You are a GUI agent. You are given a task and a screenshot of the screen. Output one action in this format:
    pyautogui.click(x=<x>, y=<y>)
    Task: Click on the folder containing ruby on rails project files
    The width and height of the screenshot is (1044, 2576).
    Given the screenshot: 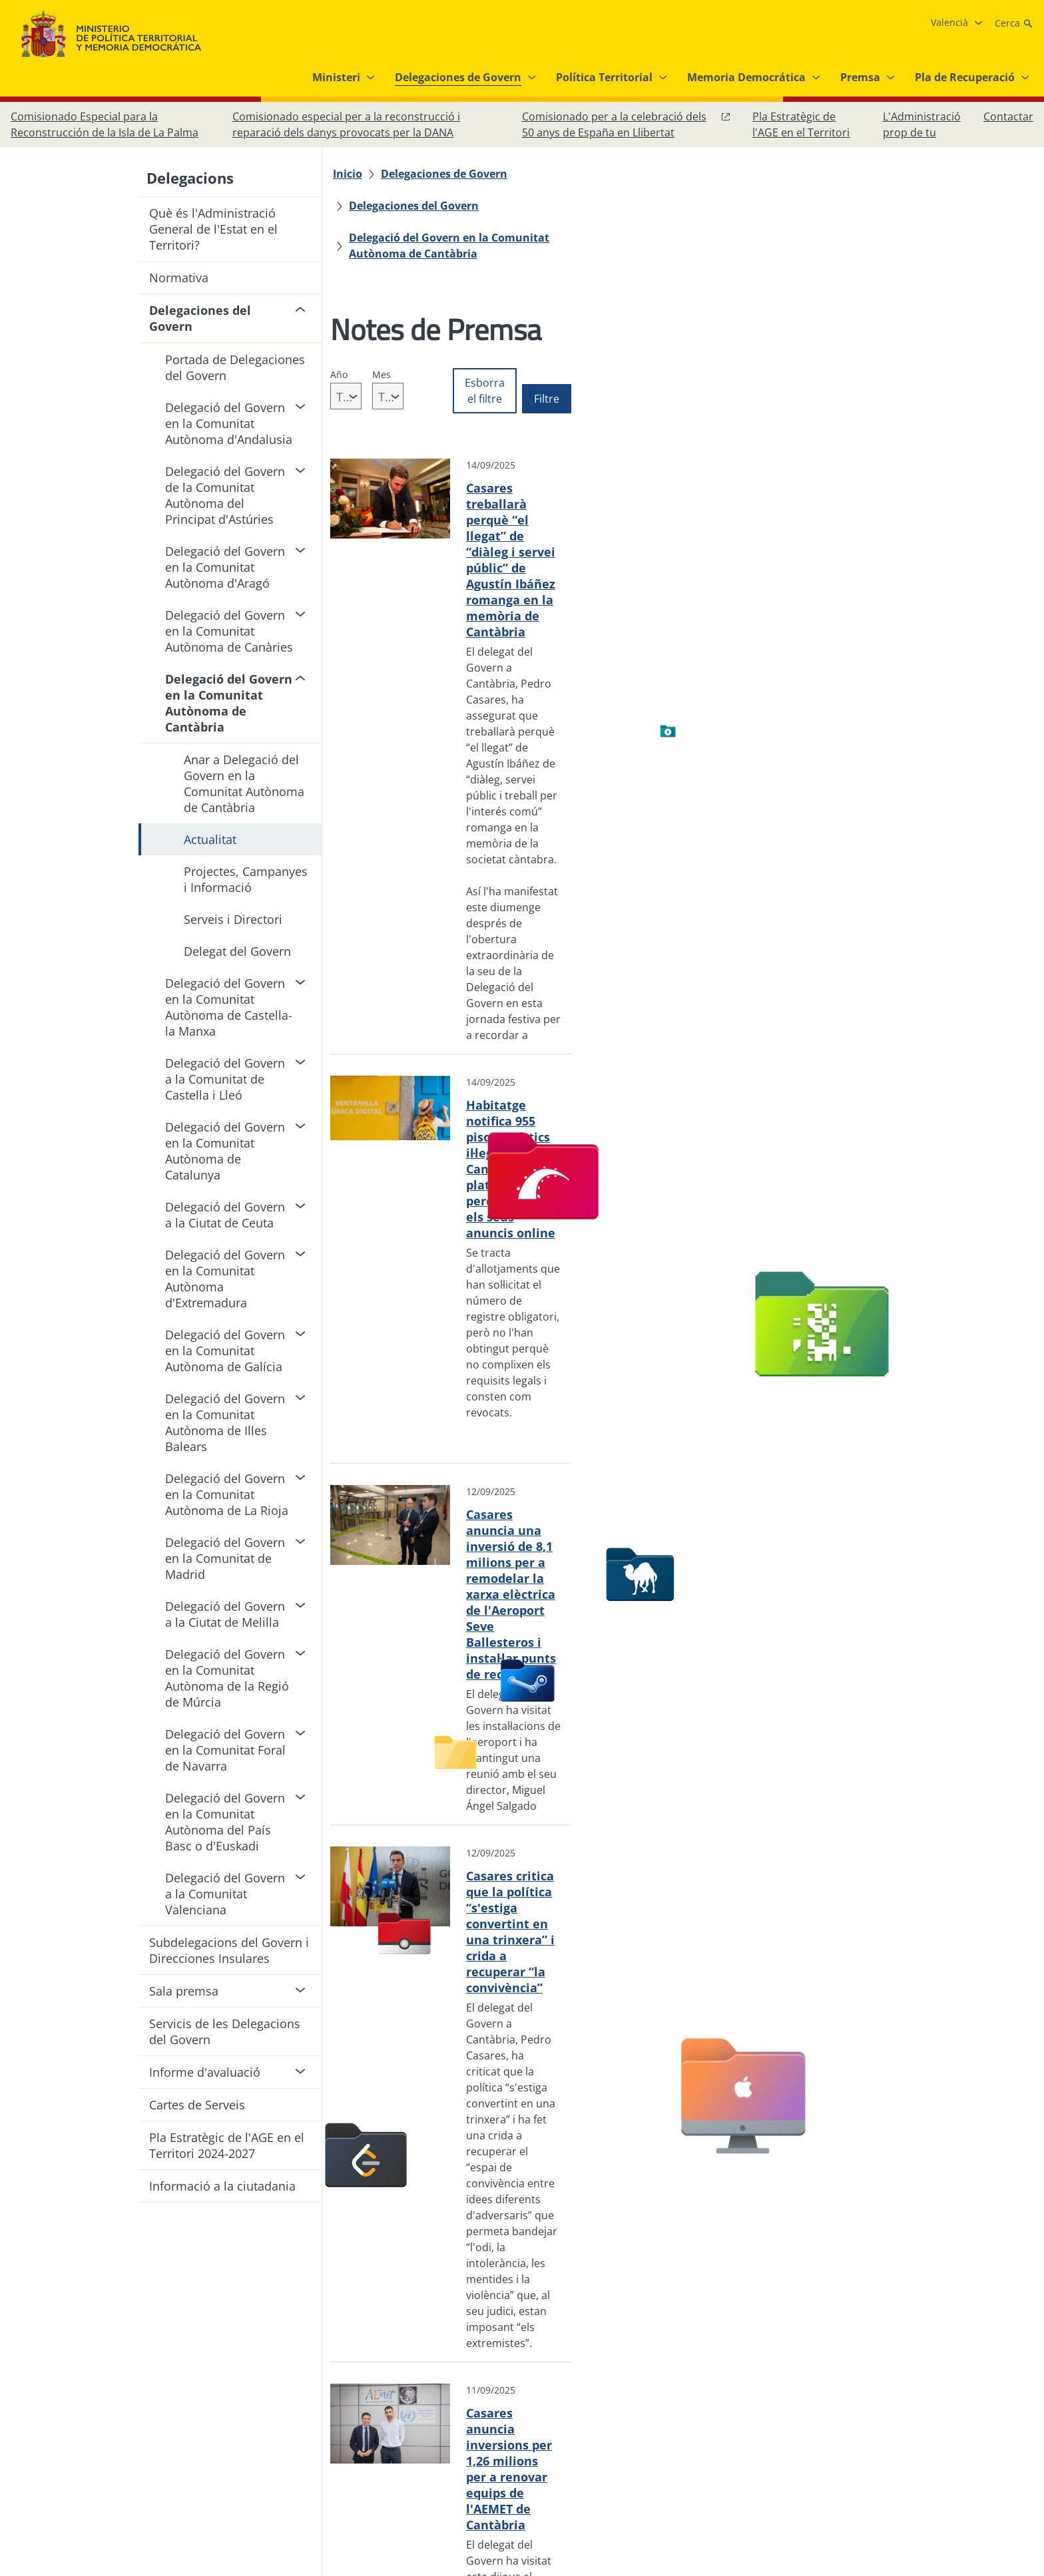 What is the action you would take?
    pyautogui.click(x=543, y=1179)
    